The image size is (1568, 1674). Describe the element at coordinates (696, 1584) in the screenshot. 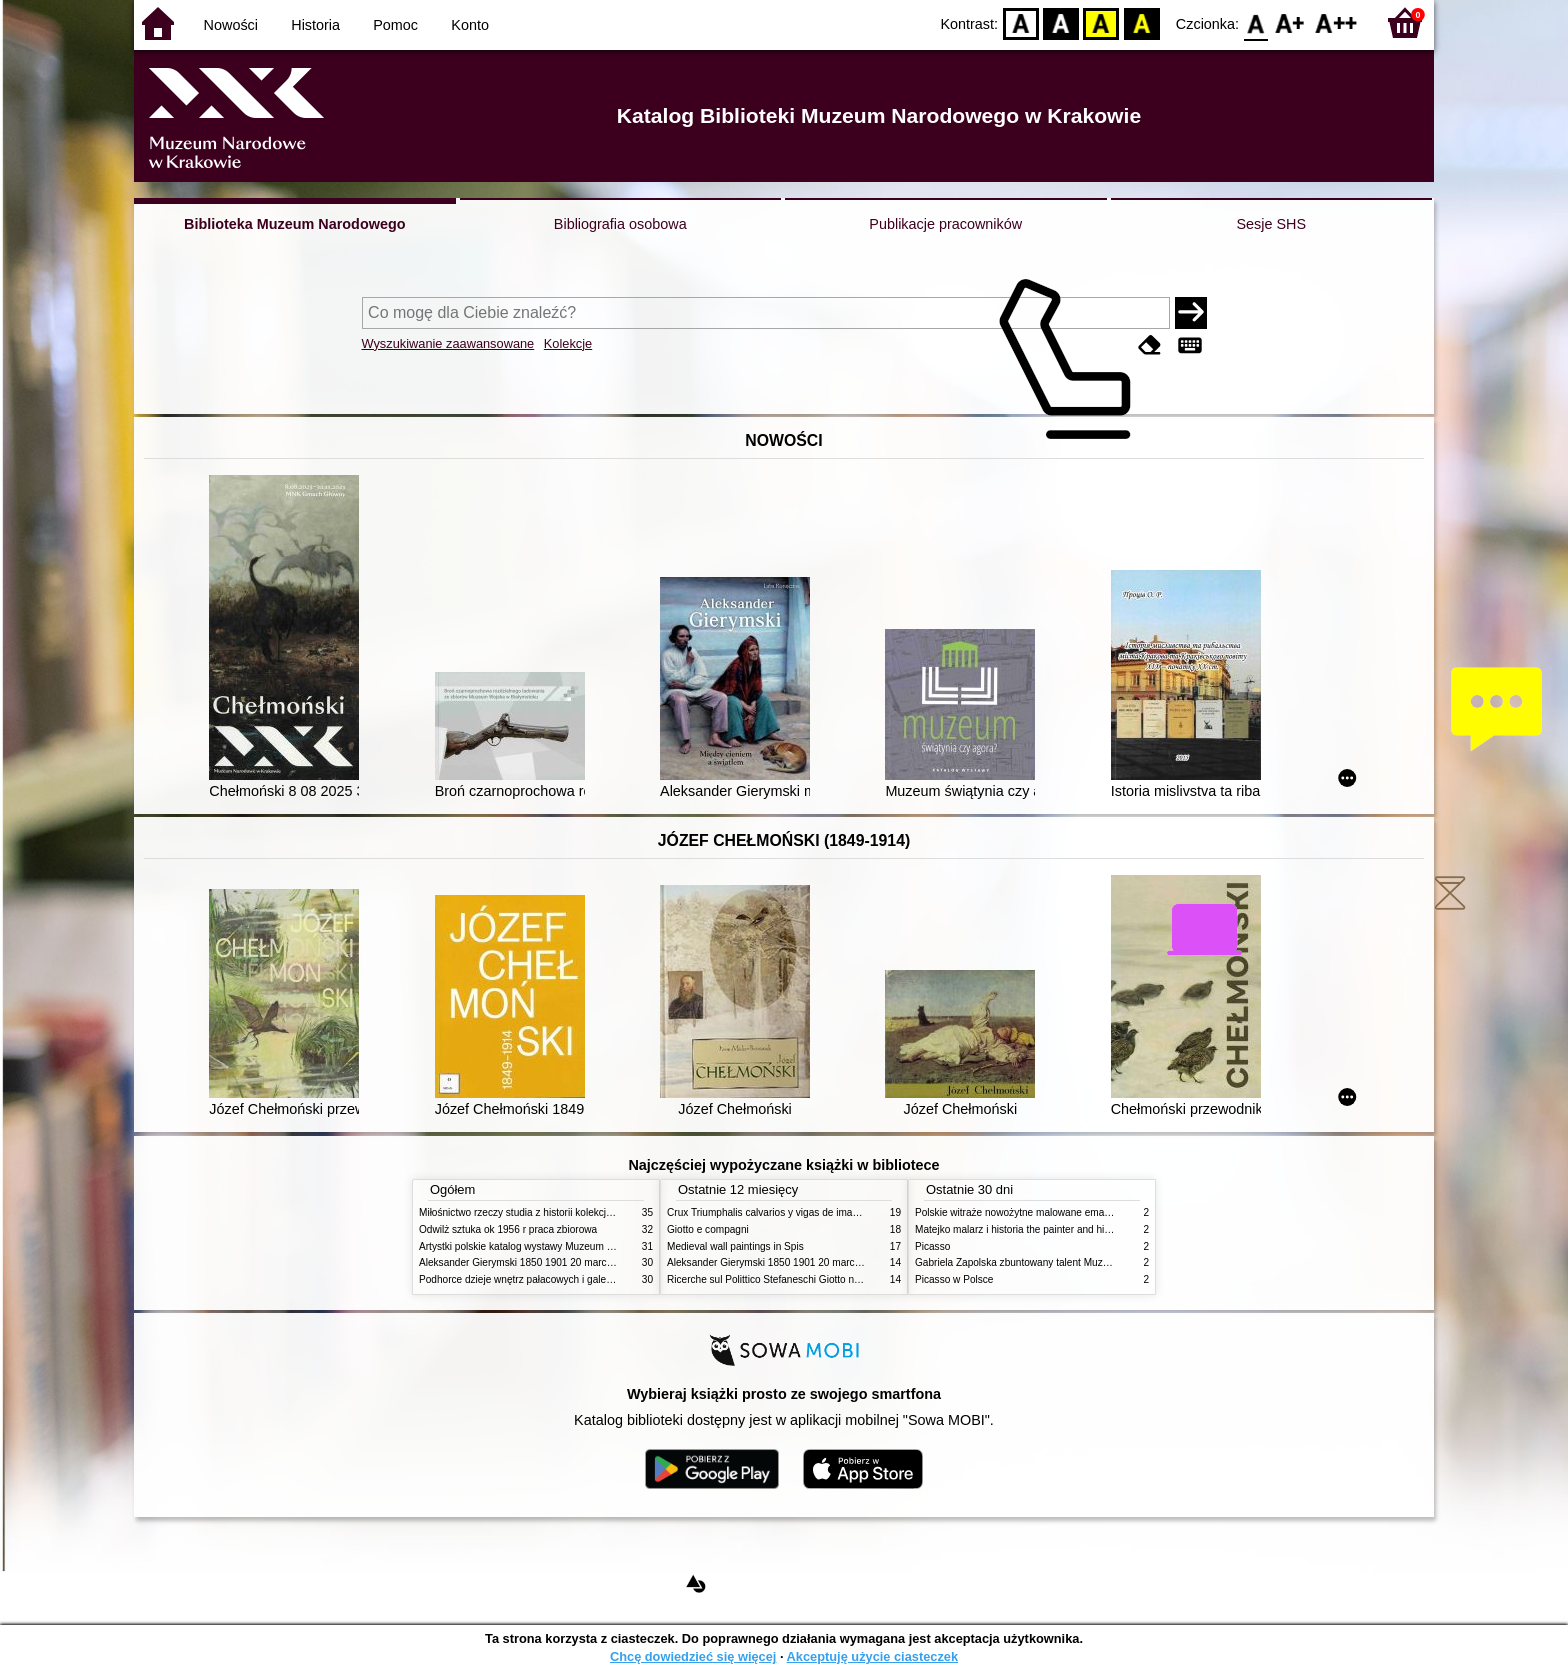

I see `access shape tools or drawing options` at that location.